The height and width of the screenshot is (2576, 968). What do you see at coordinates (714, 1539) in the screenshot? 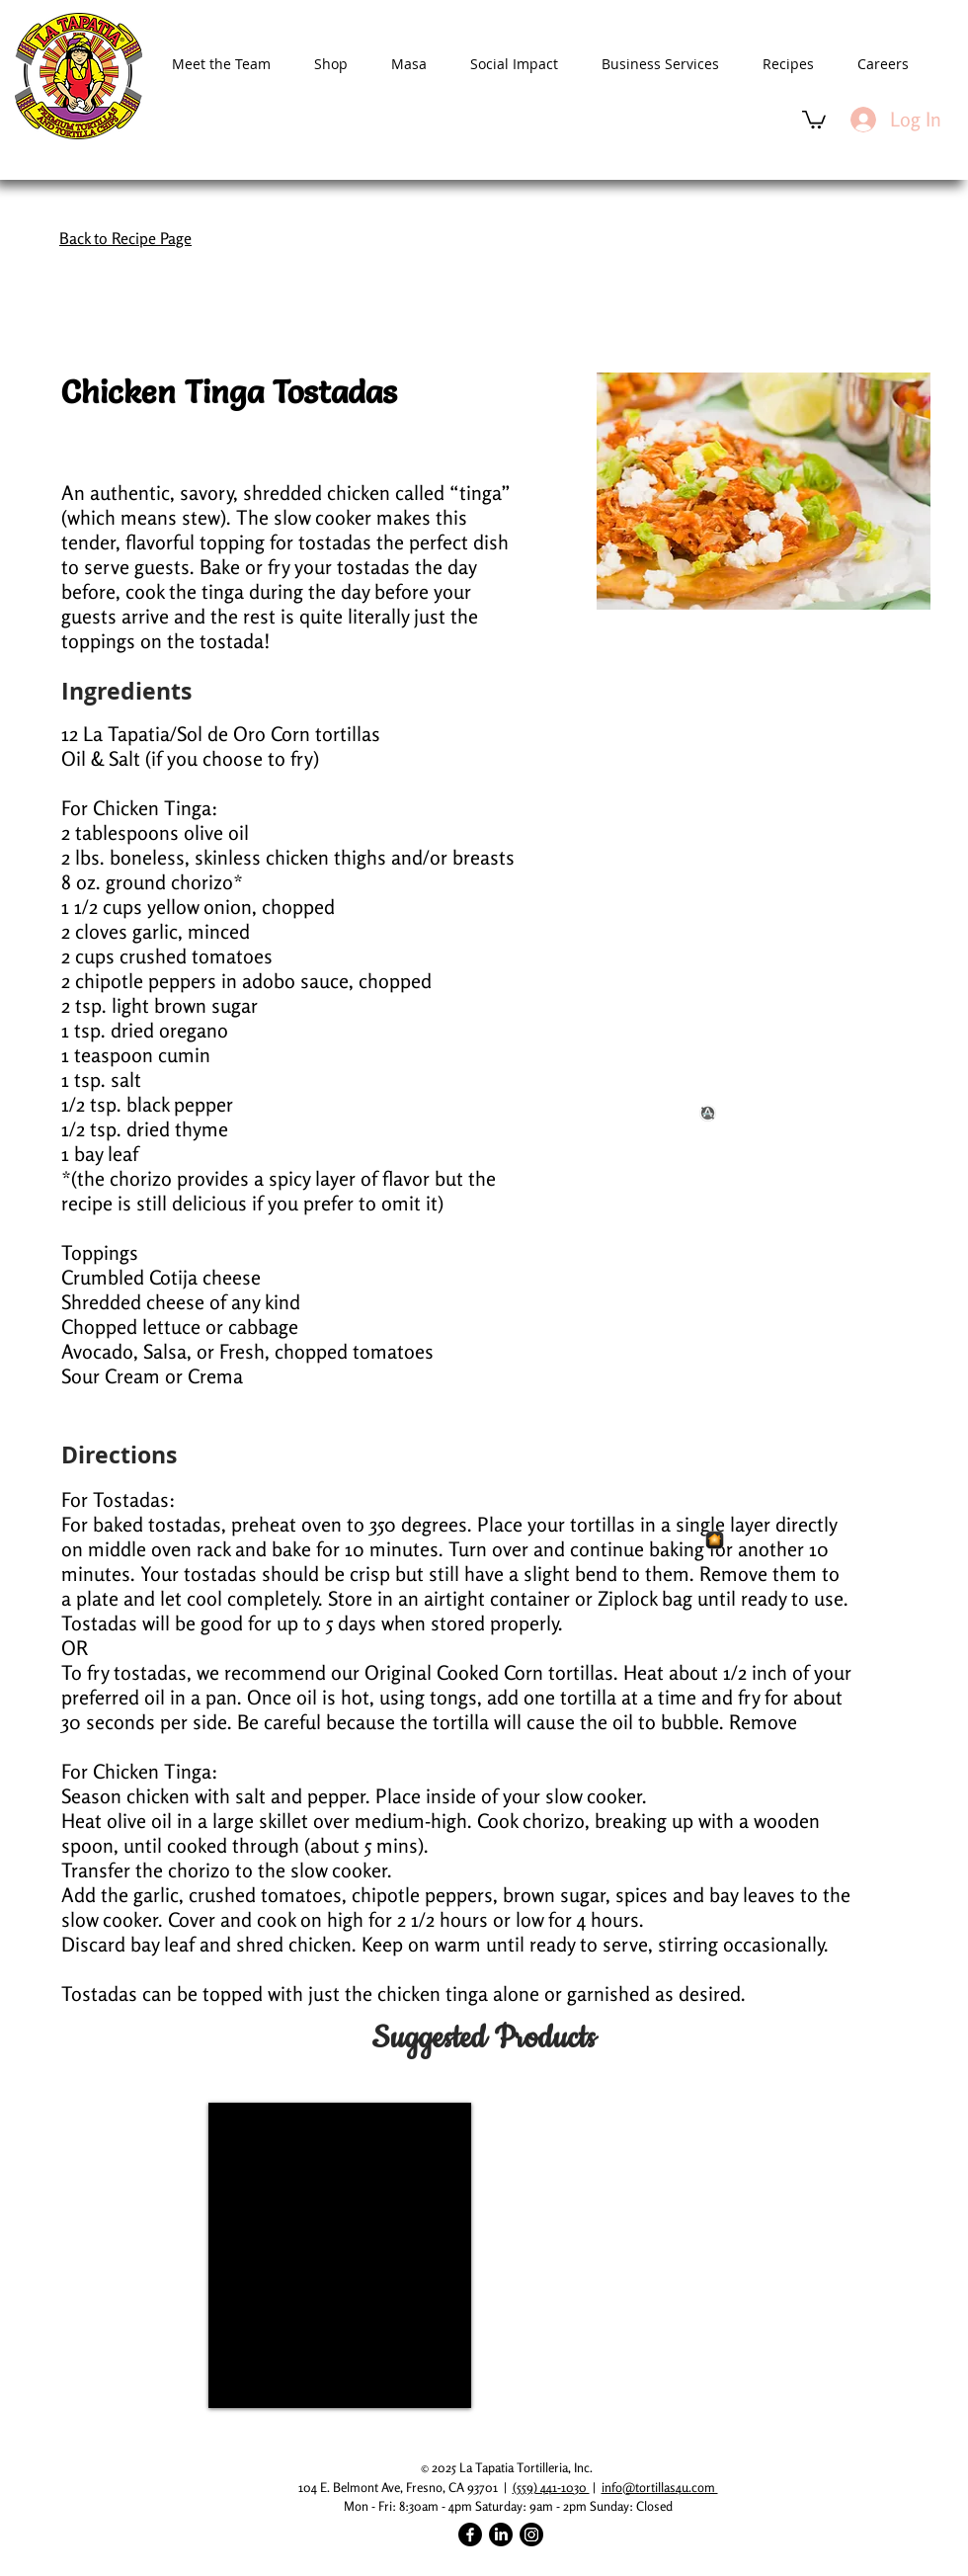
I see `open the home app` at bounding box center [714, 1539].